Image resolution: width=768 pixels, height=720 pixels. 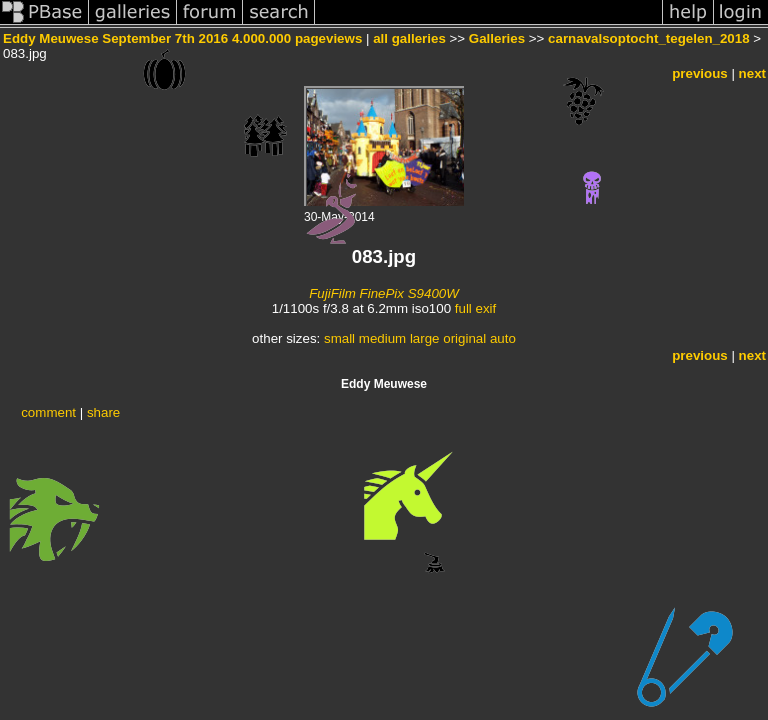 What do you see at coordinates (685, 657) in the screenshot?
I see `safety pin tool or fastening option` at bounding box center [685, 657].